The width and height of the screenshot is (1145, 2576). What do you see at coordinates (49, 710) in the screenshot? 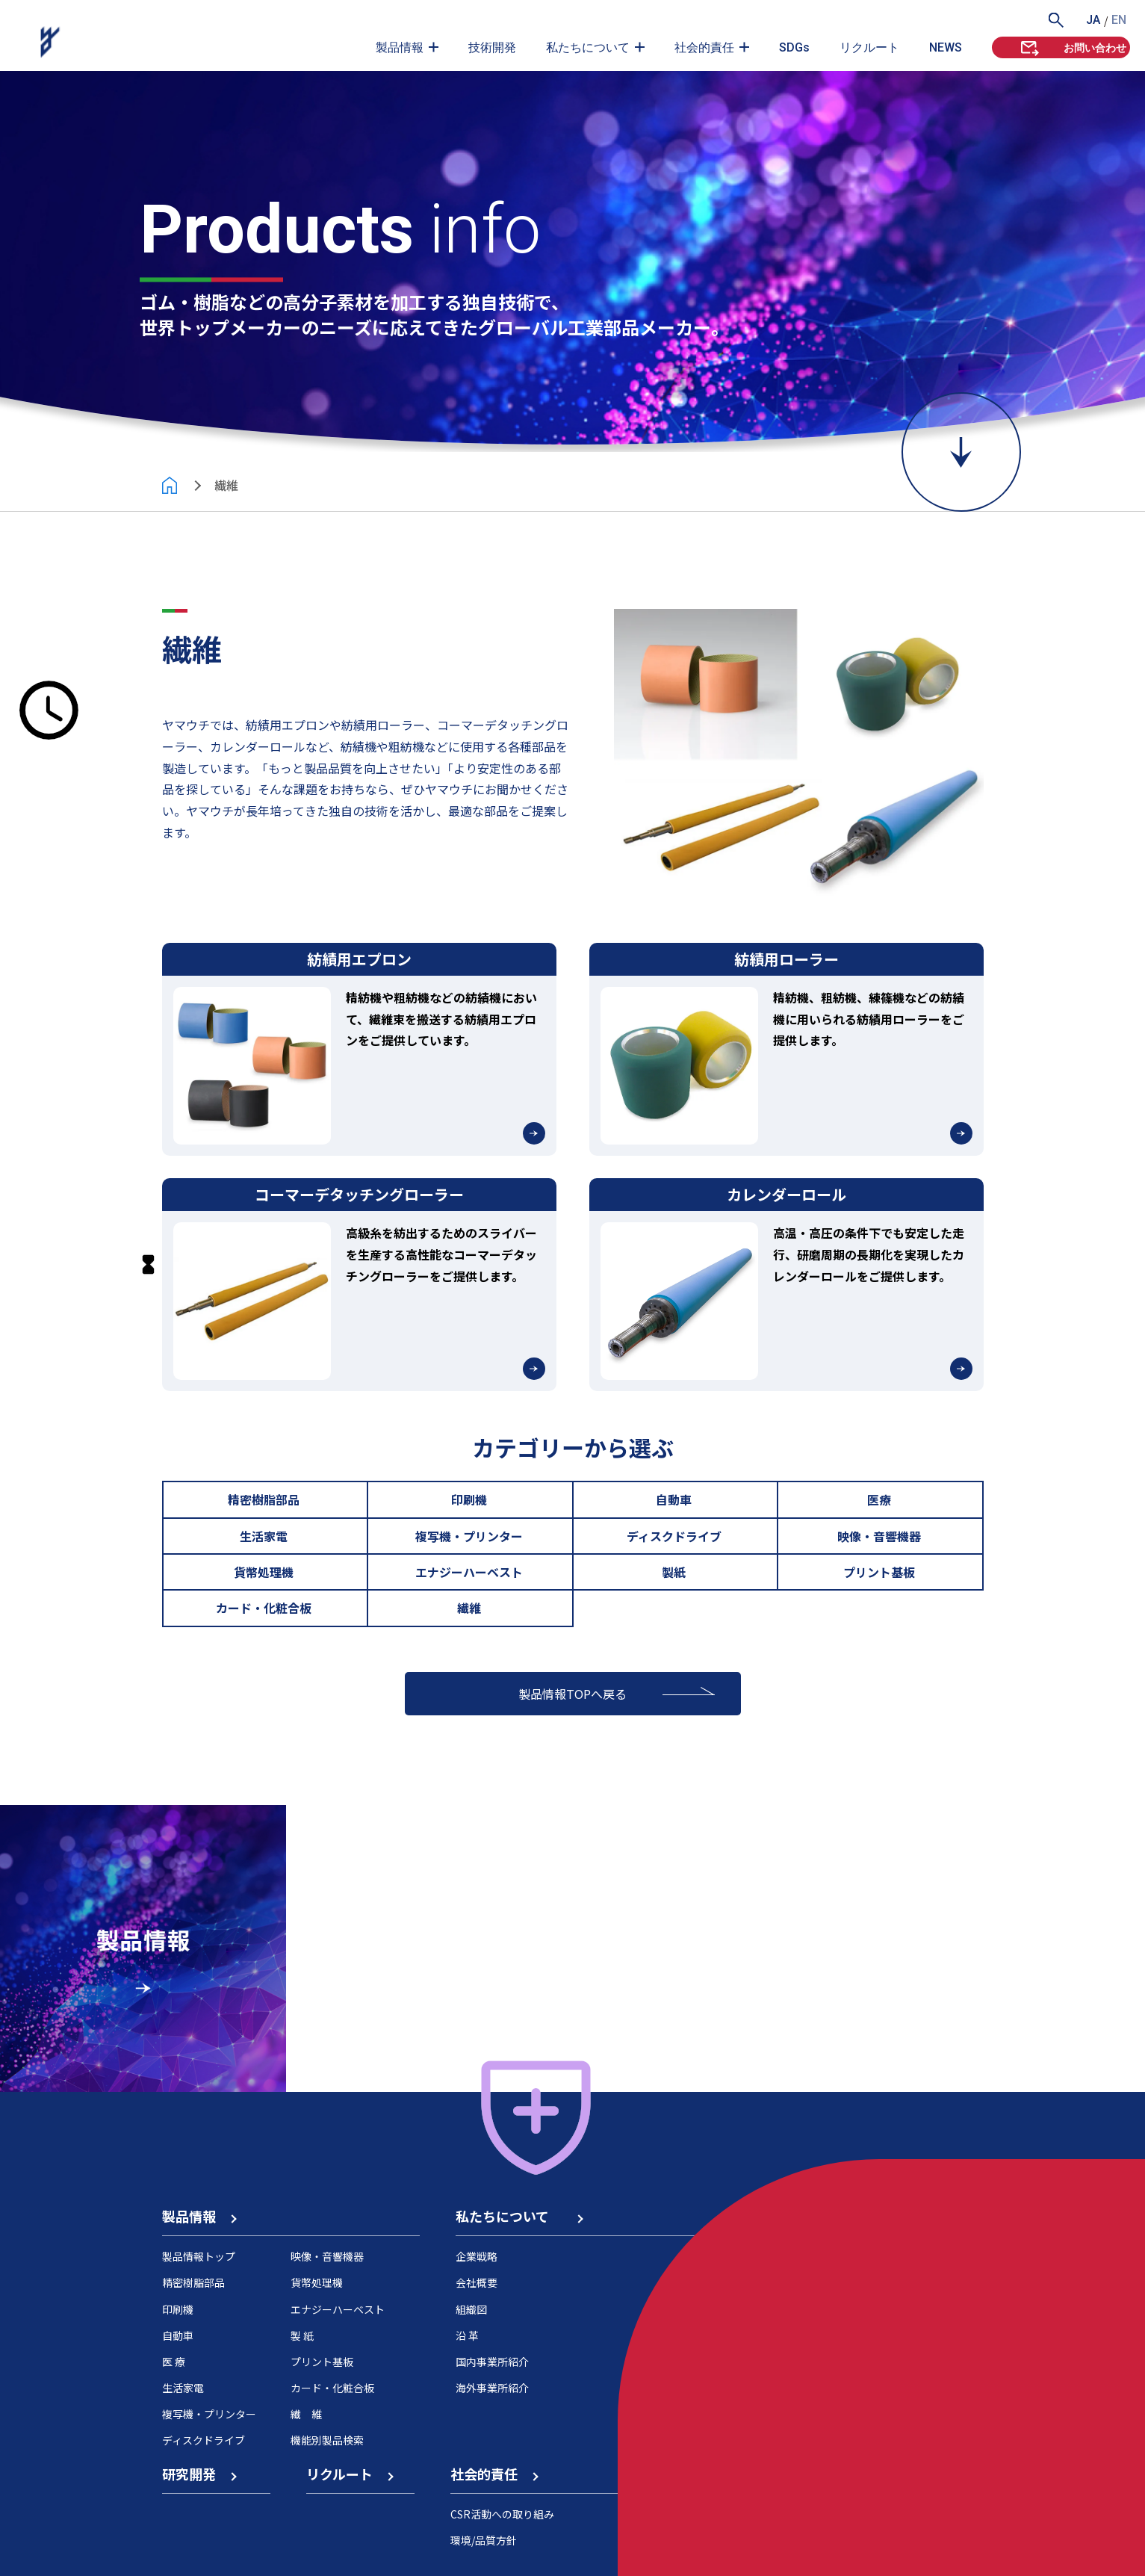
I see `view time or clock settings` at bounding box center [49, 710].